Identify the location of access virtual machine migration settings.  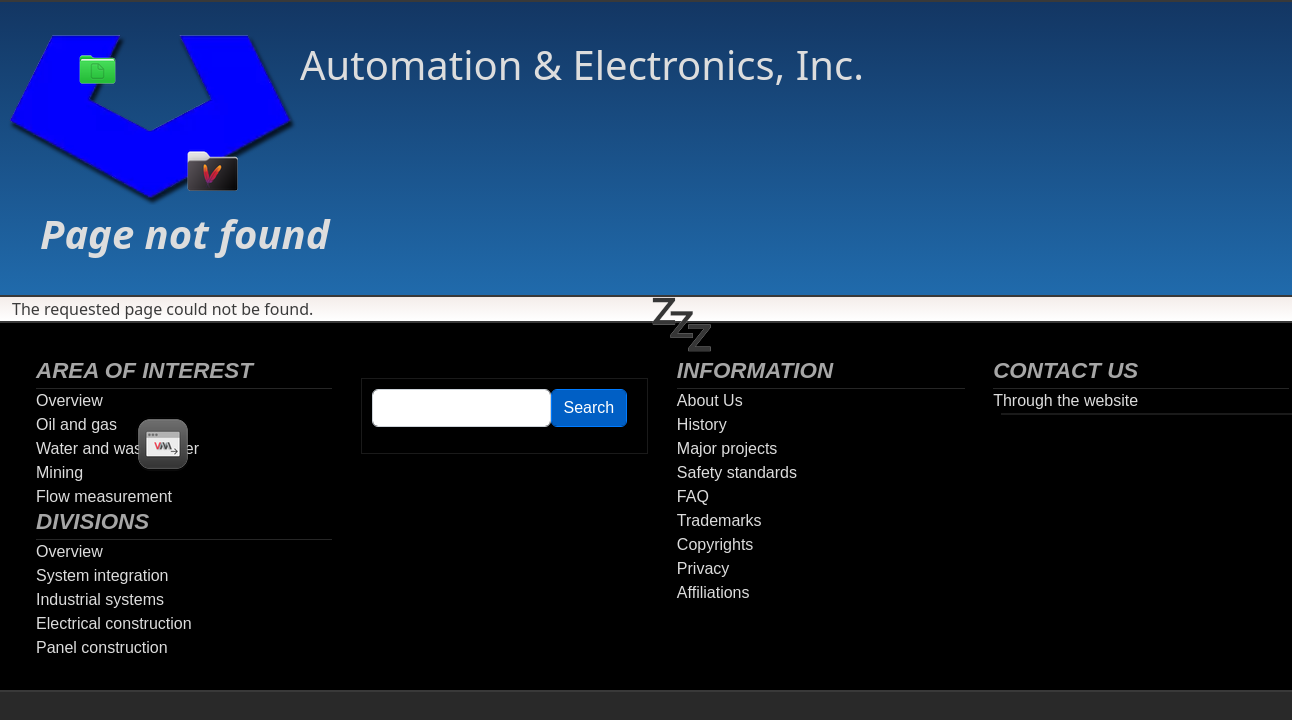
(163, 444).